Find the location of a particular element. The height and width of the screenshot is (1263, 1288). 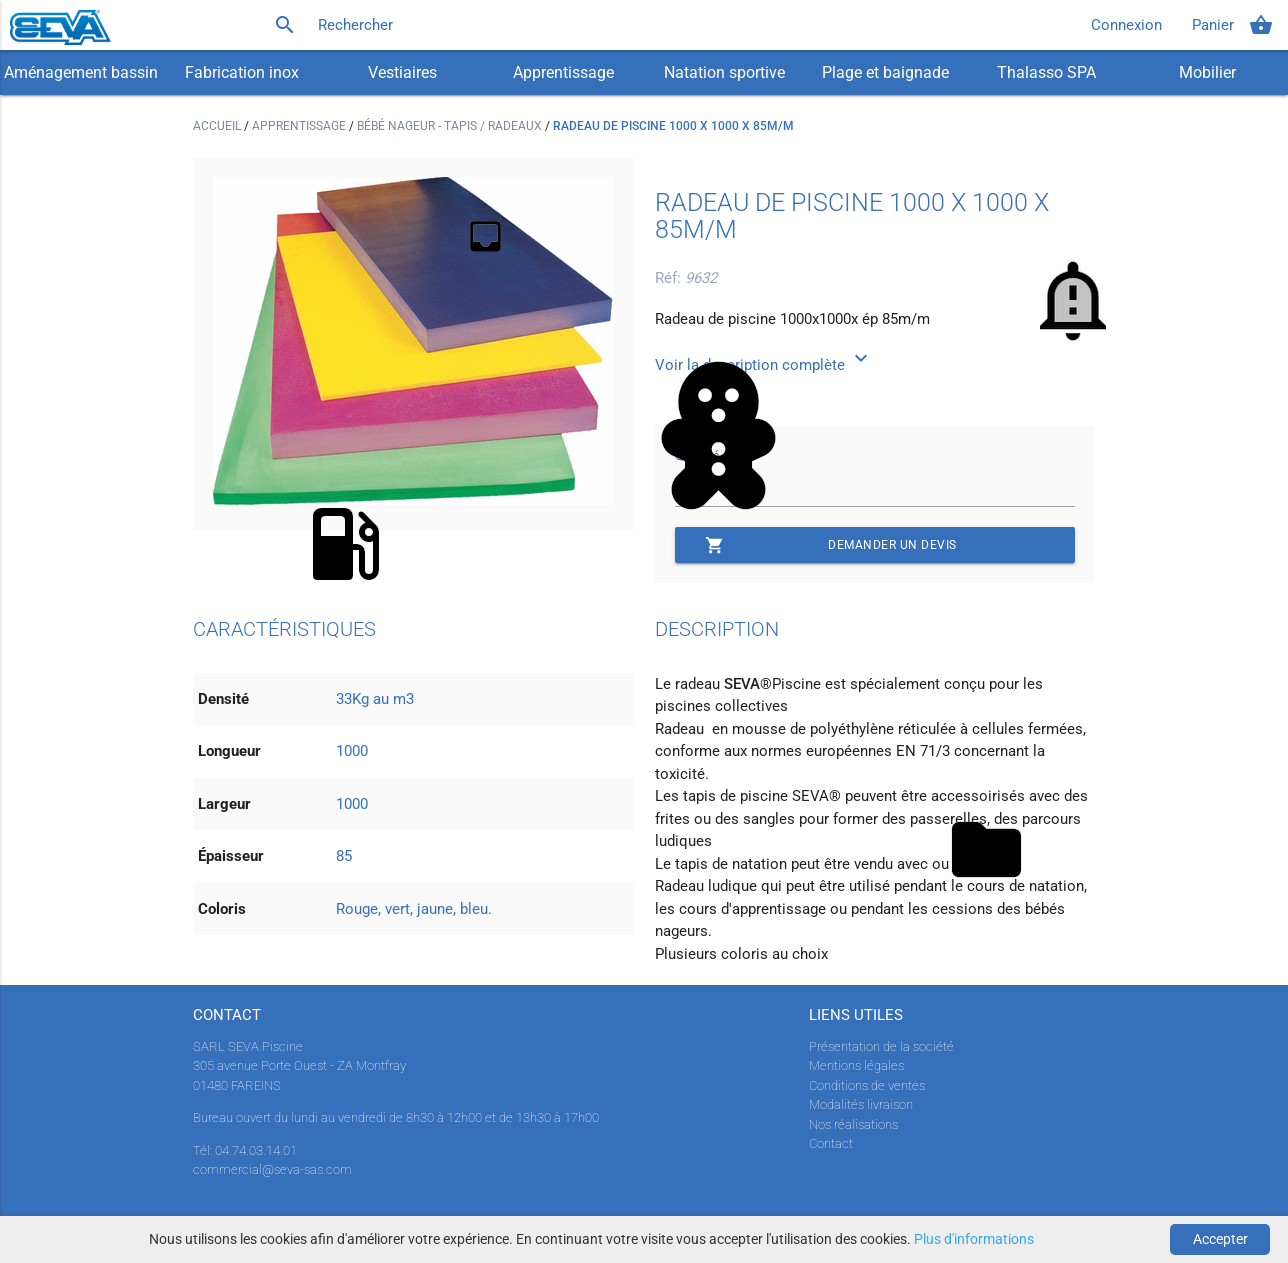

access your files and documents is located at coordinates (986, 849).